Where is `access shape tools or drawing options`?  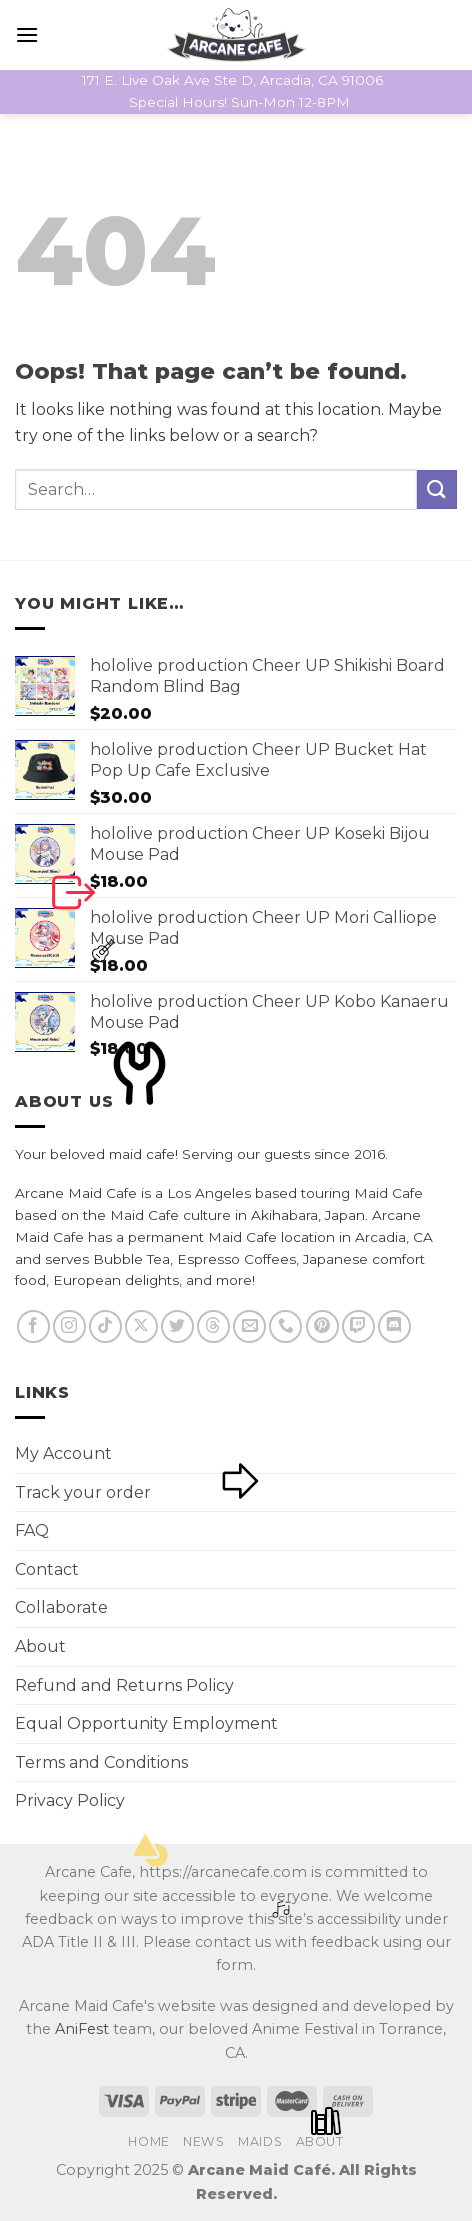
access shape tools or drawing options is located at coordinates (150, 1850).